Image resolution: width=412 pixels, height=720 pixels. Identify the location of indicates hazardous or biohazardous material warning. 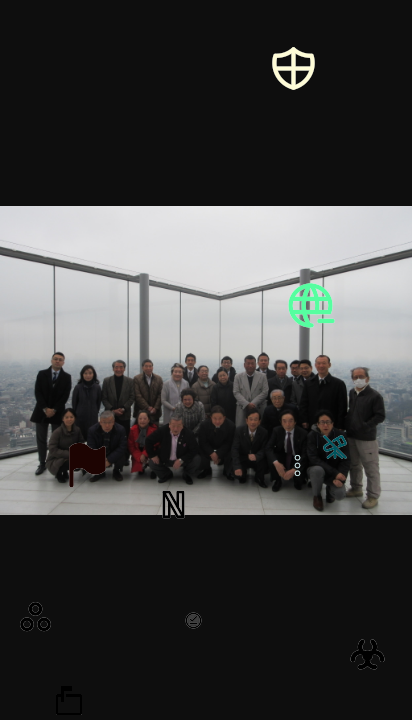
(367, 655).